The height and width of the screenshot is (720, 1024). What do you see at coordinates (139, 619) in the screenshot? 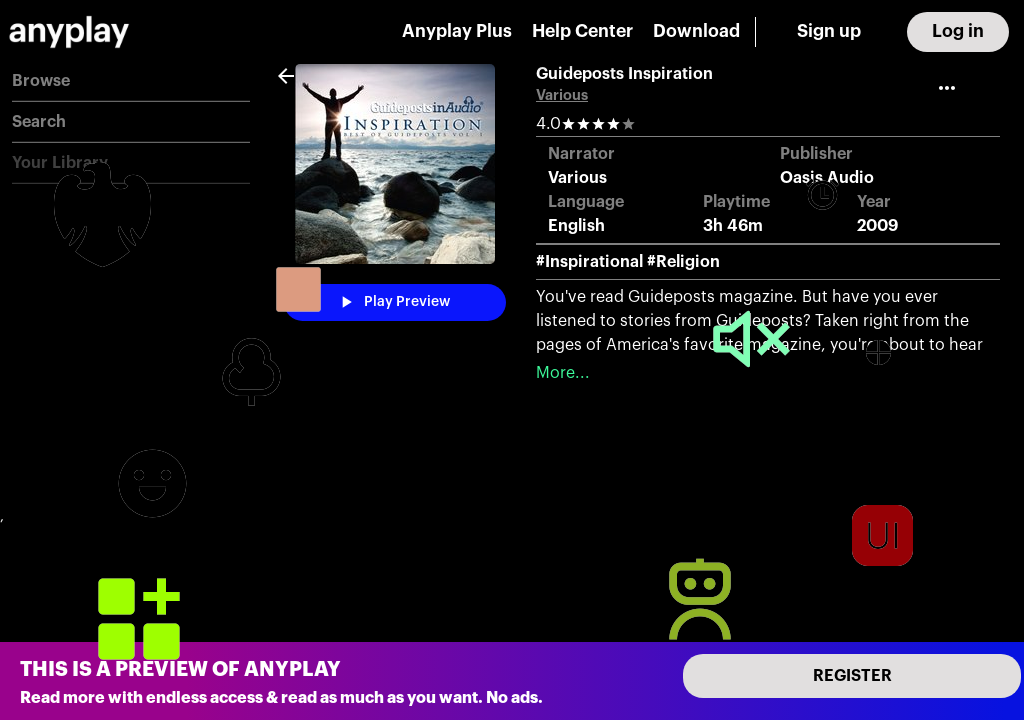
I see `add a new function or module` at bounding box center [139, 619].